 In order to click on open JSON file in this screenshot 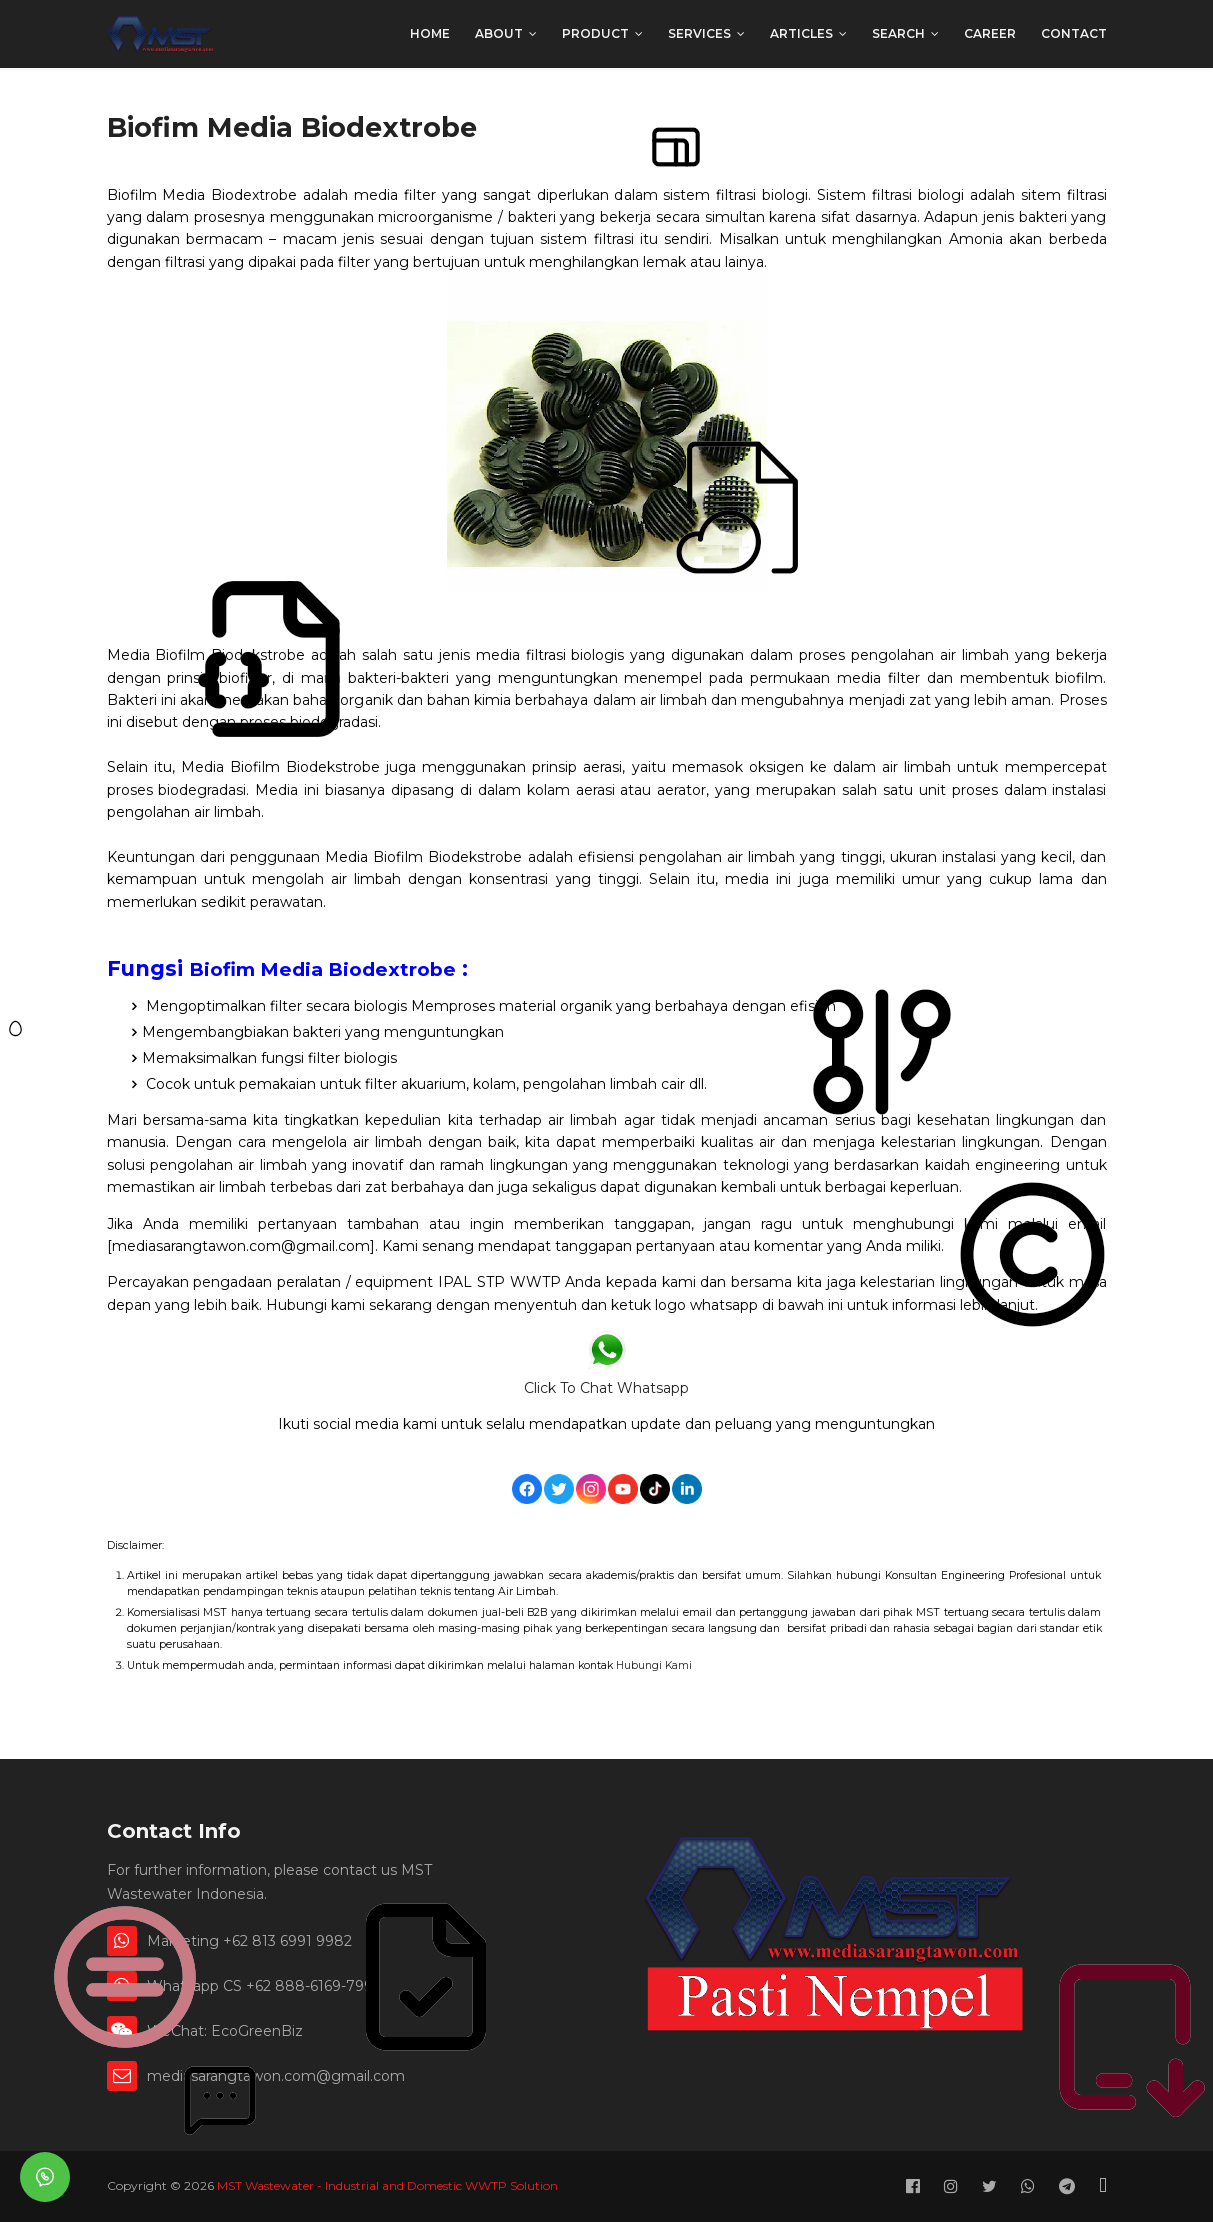, I will do `click(276, 659)`.